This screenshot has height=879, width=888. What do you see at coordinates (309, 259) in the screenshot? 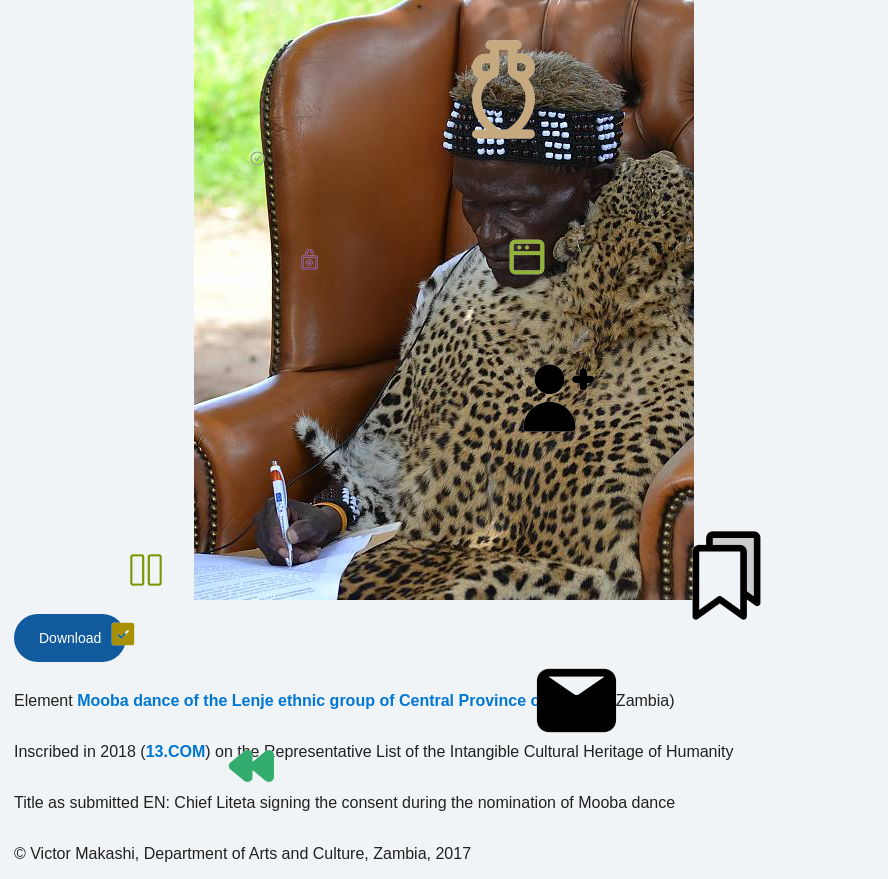
I see `unlock a secured item or account` at bounding box center [309, 259].